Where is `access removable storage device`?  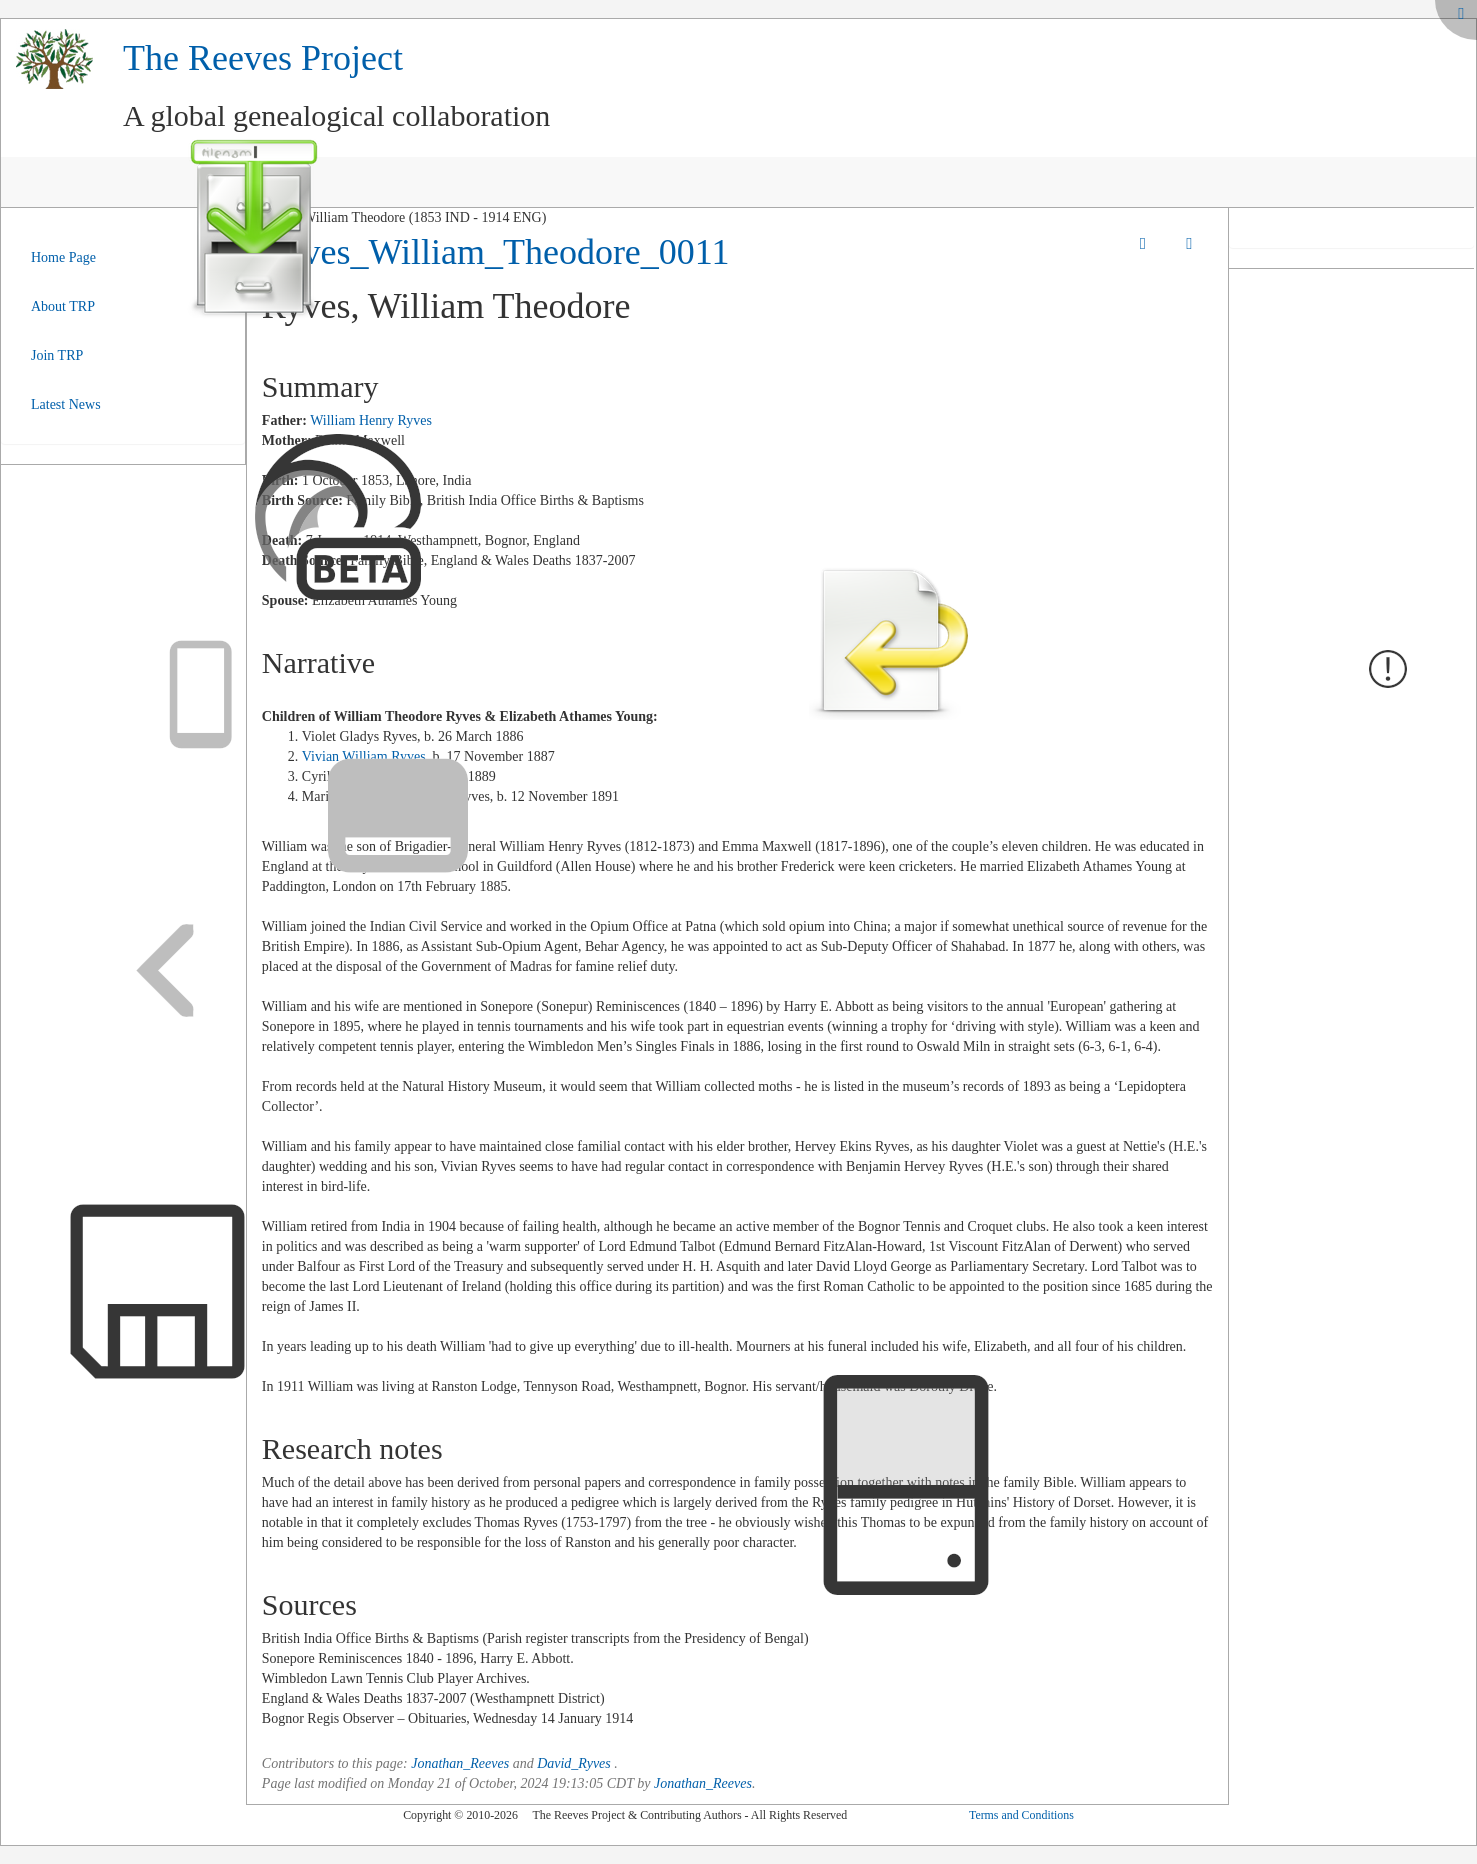
access removable storage device is located at coordinates (398, 820).